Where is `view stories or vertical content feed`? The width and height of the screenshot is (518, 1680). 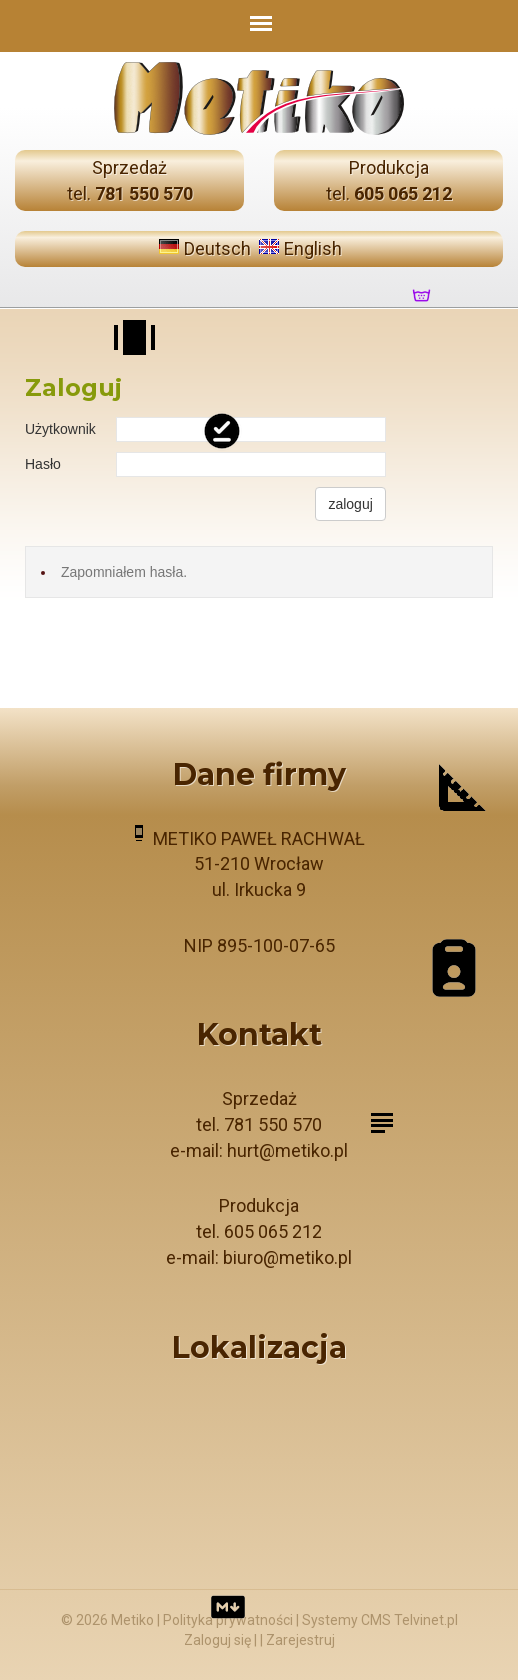 view stories or vertical content feed is located at coordinates (134, 338).